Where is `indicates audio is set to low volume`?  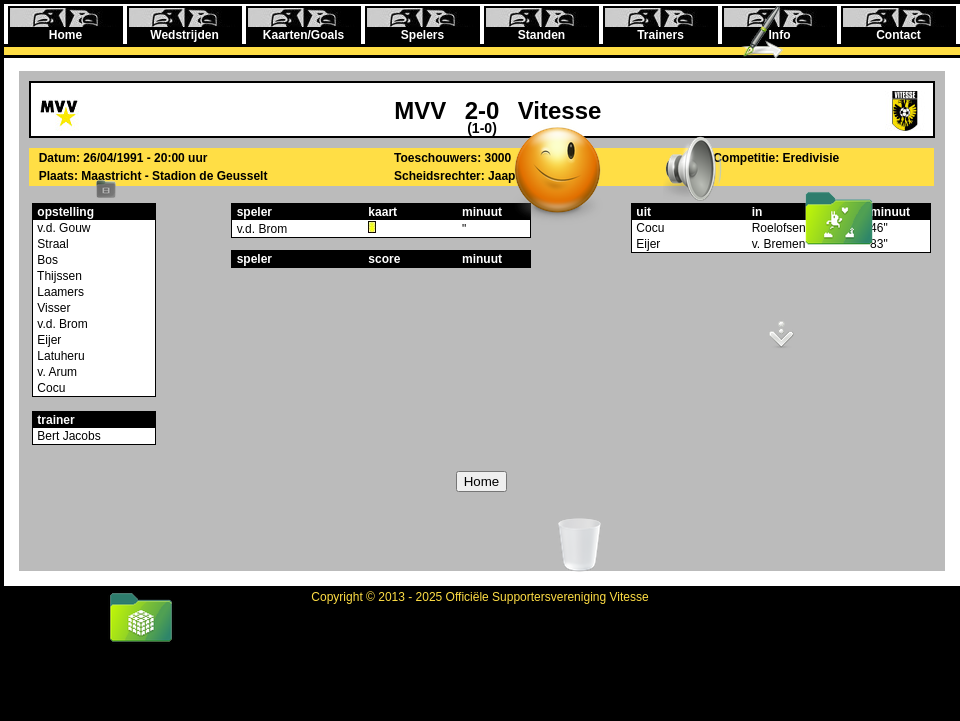 indicates audio is set to low volume is located at coordinates (698, 169).